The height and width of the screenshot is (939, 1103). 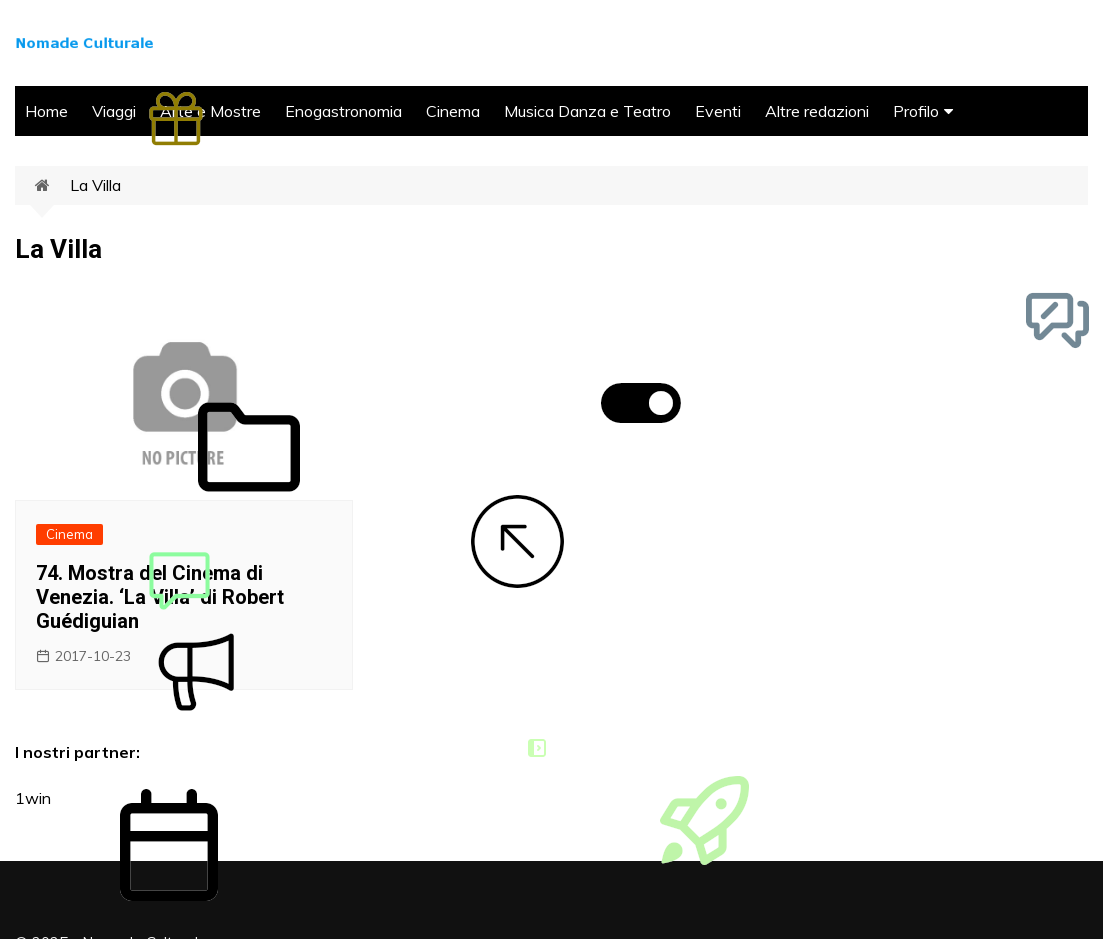 What do you see at coordinates (198, 673) in the screenshot?
I see `make an announcement` at bounding box center [198, 673].